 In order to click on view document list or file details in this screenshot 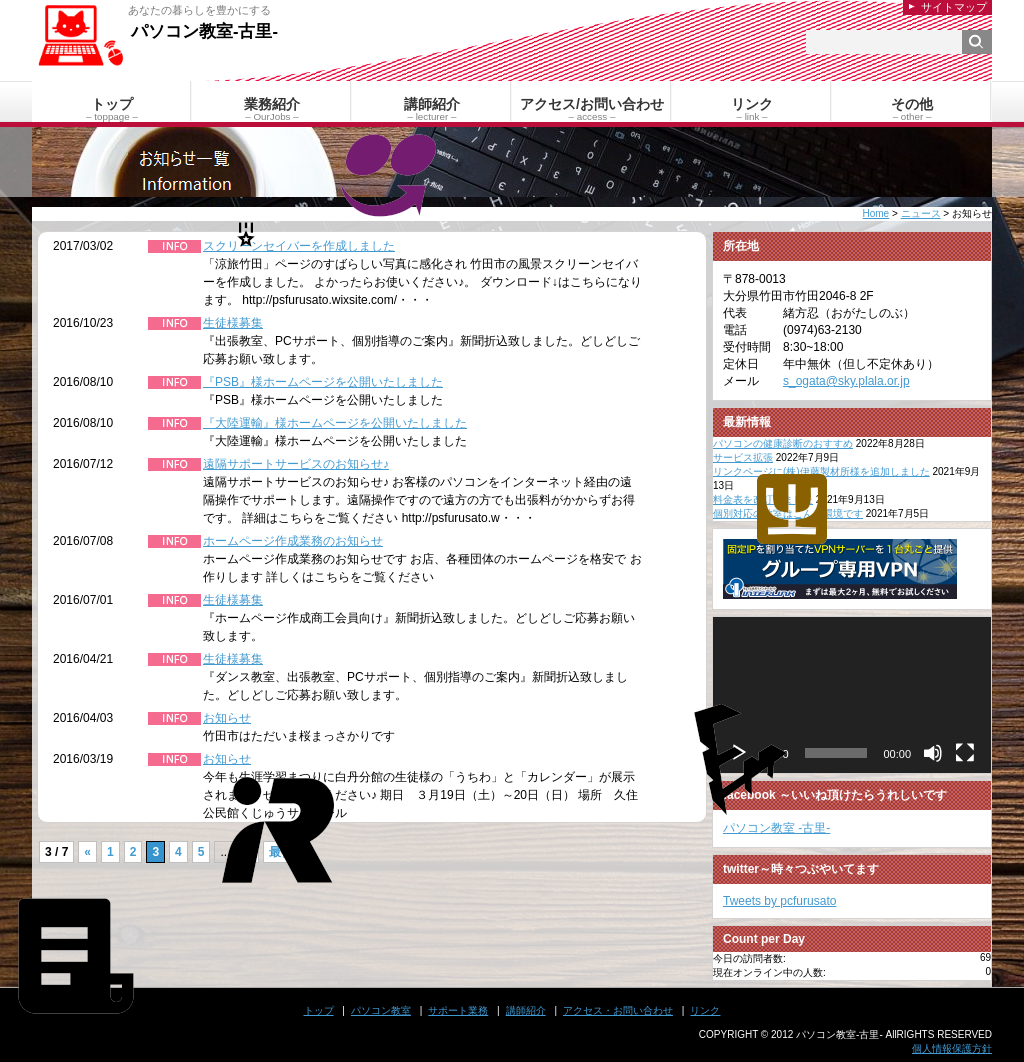, I will do `click(76, 956)`.